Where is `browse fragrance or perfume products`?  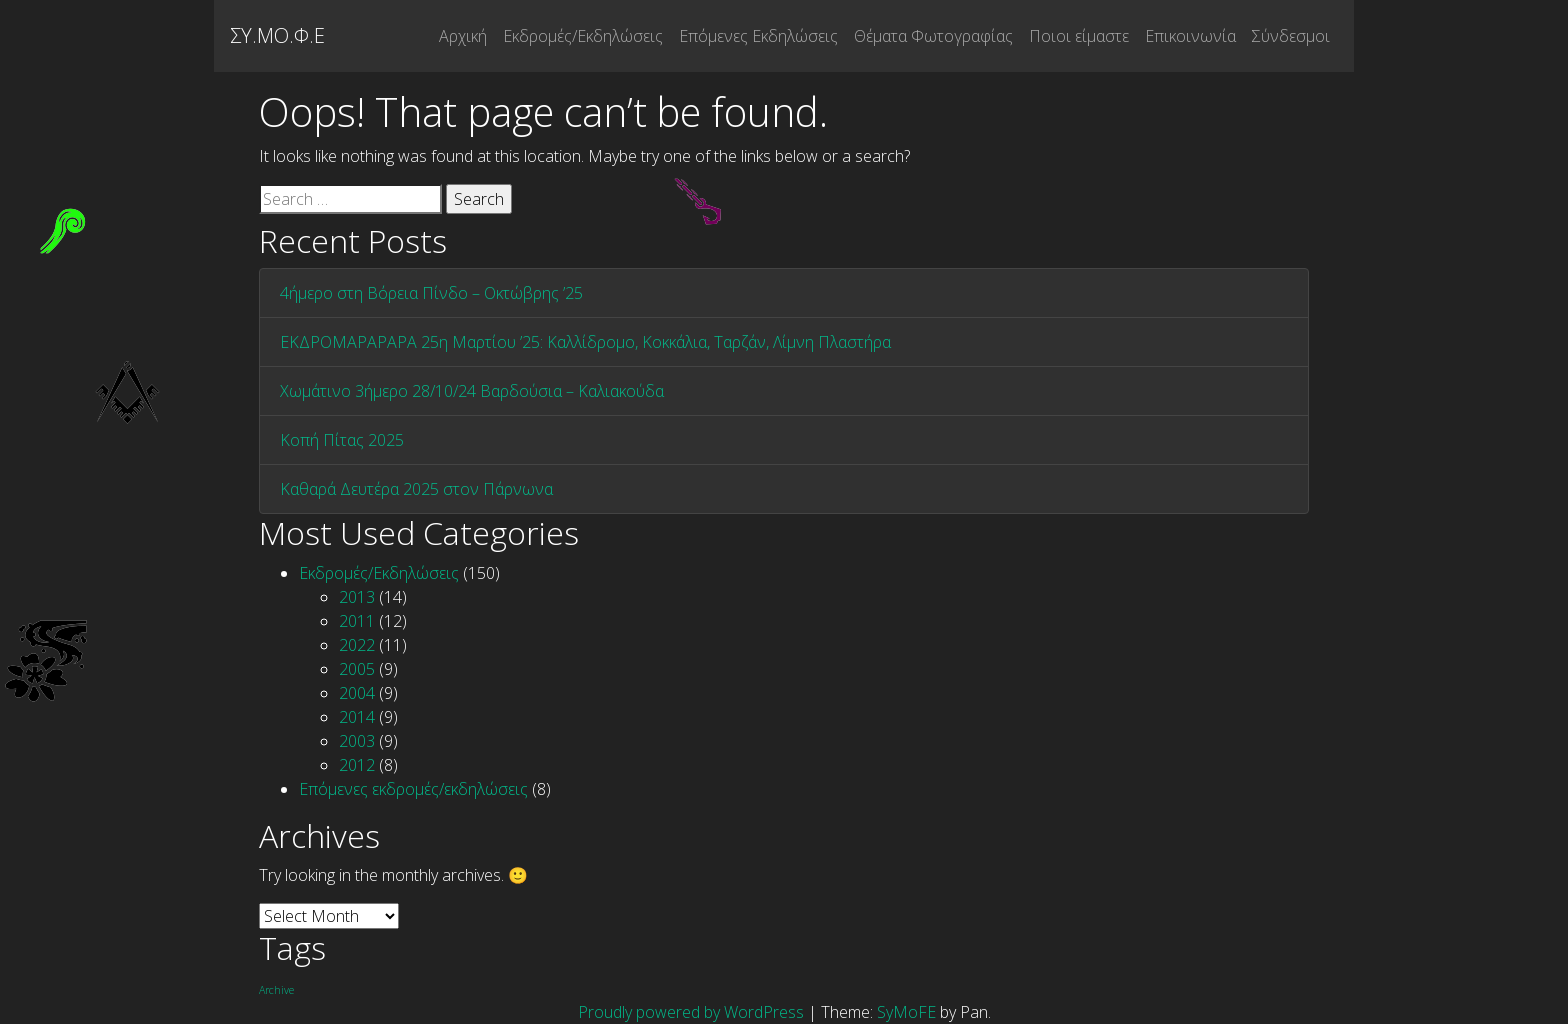 browse fragrance or perfume products is located at coordinates (46, 661).